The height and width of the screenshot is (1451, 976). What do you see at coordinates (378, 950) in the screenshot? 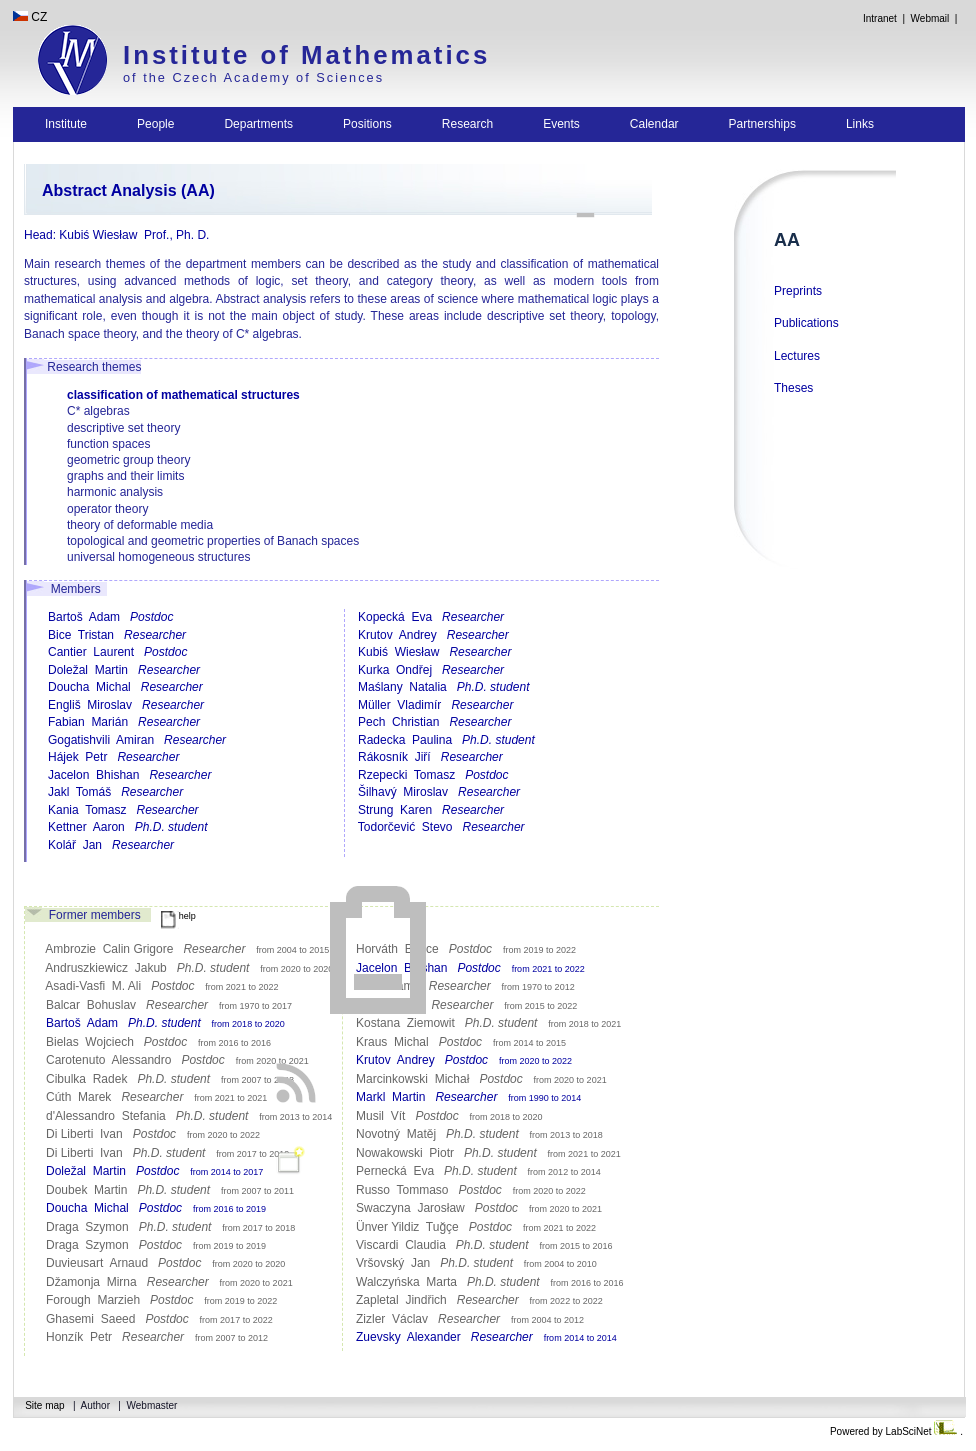
I see `indicates low battery level` at bounding box center [378, 950].